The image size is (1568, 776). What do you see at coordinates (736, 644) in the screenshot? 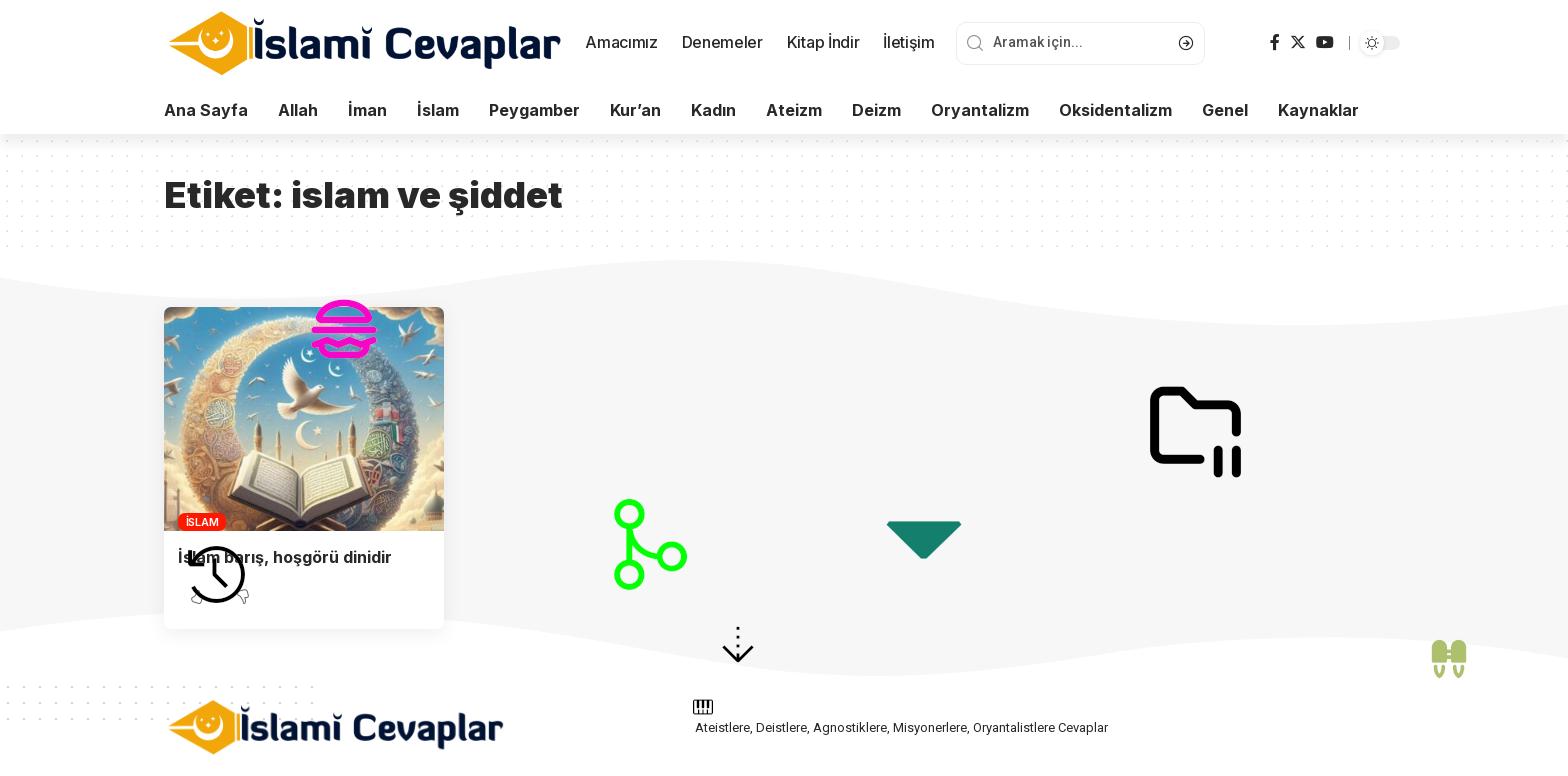
I see `fetch changes from a remote git repository` at bounding box center [736, 644].